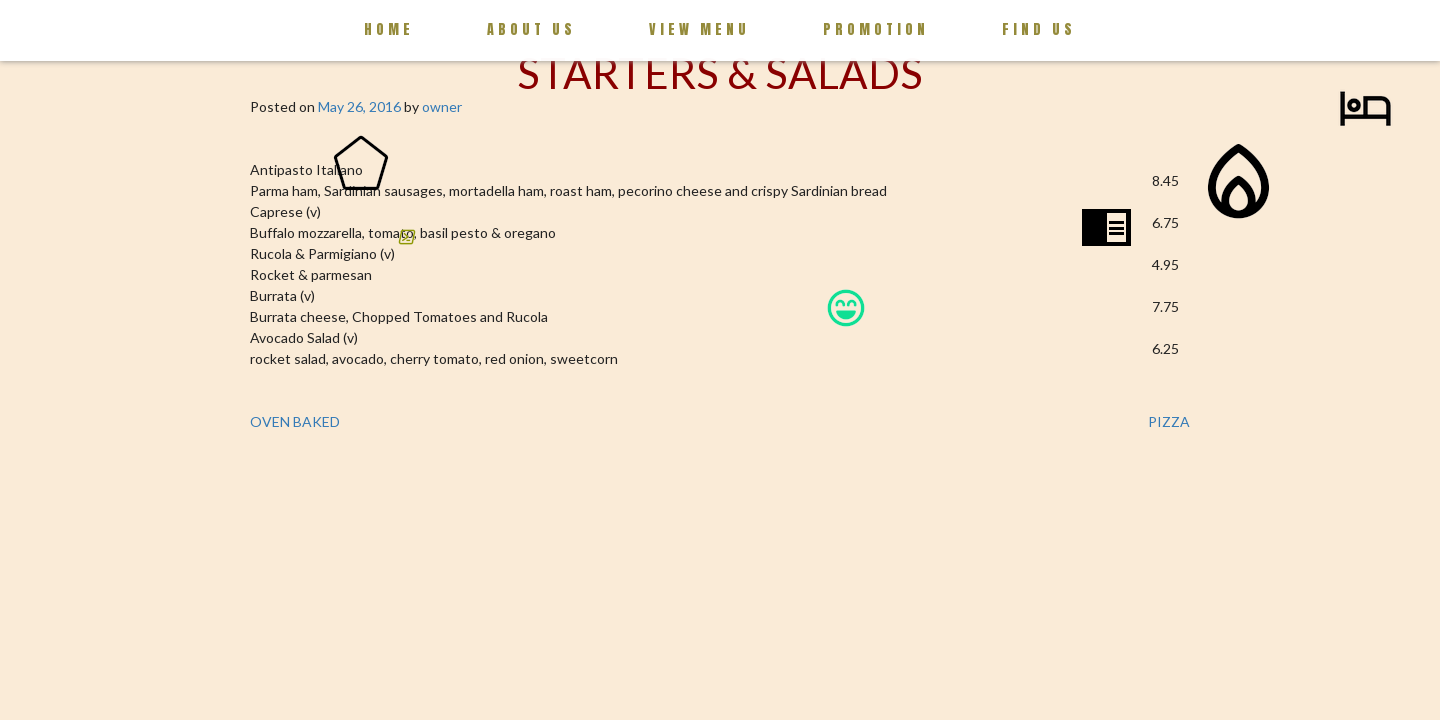  What do you see at coordinates (1238, 182) in the screenshot?
I see `view trending or hot content` at bounding box center [1238, 182].